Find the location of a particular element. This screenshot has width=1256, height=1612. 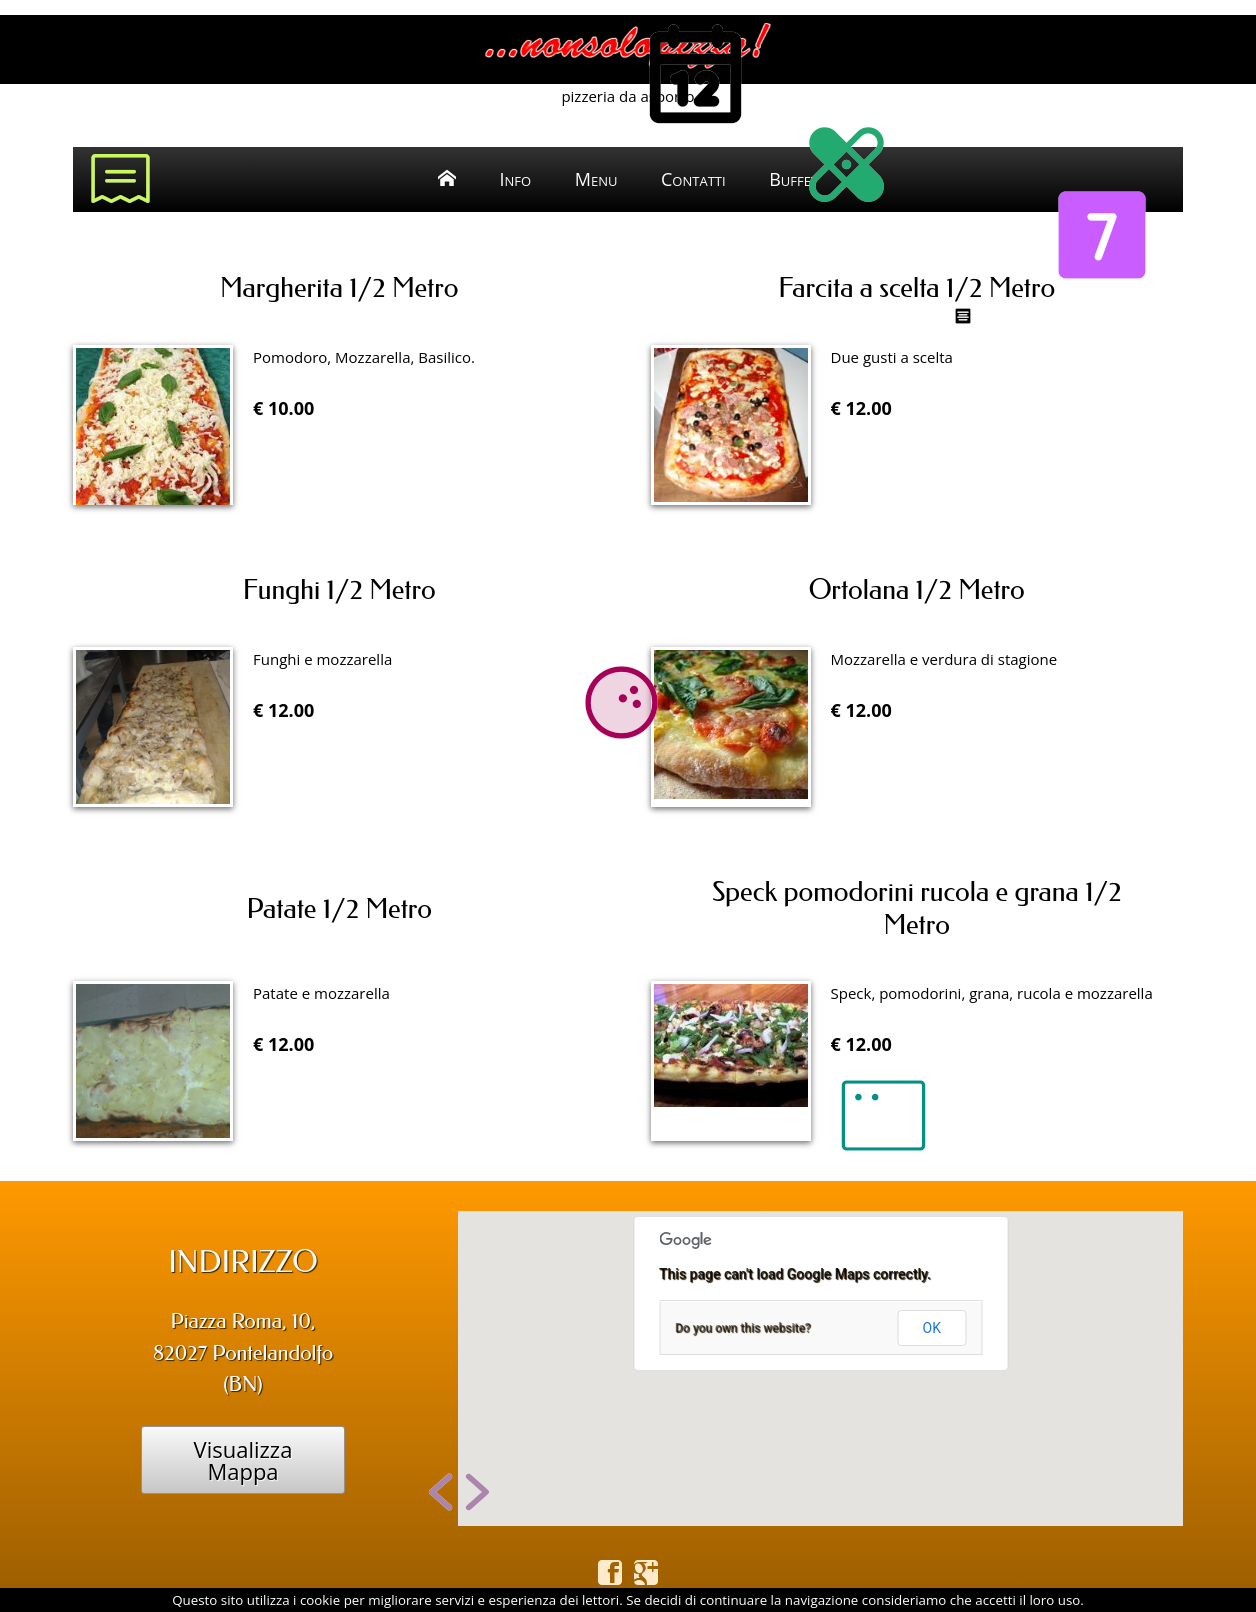

select or input the number seven is located at coordinates (1102, 235).